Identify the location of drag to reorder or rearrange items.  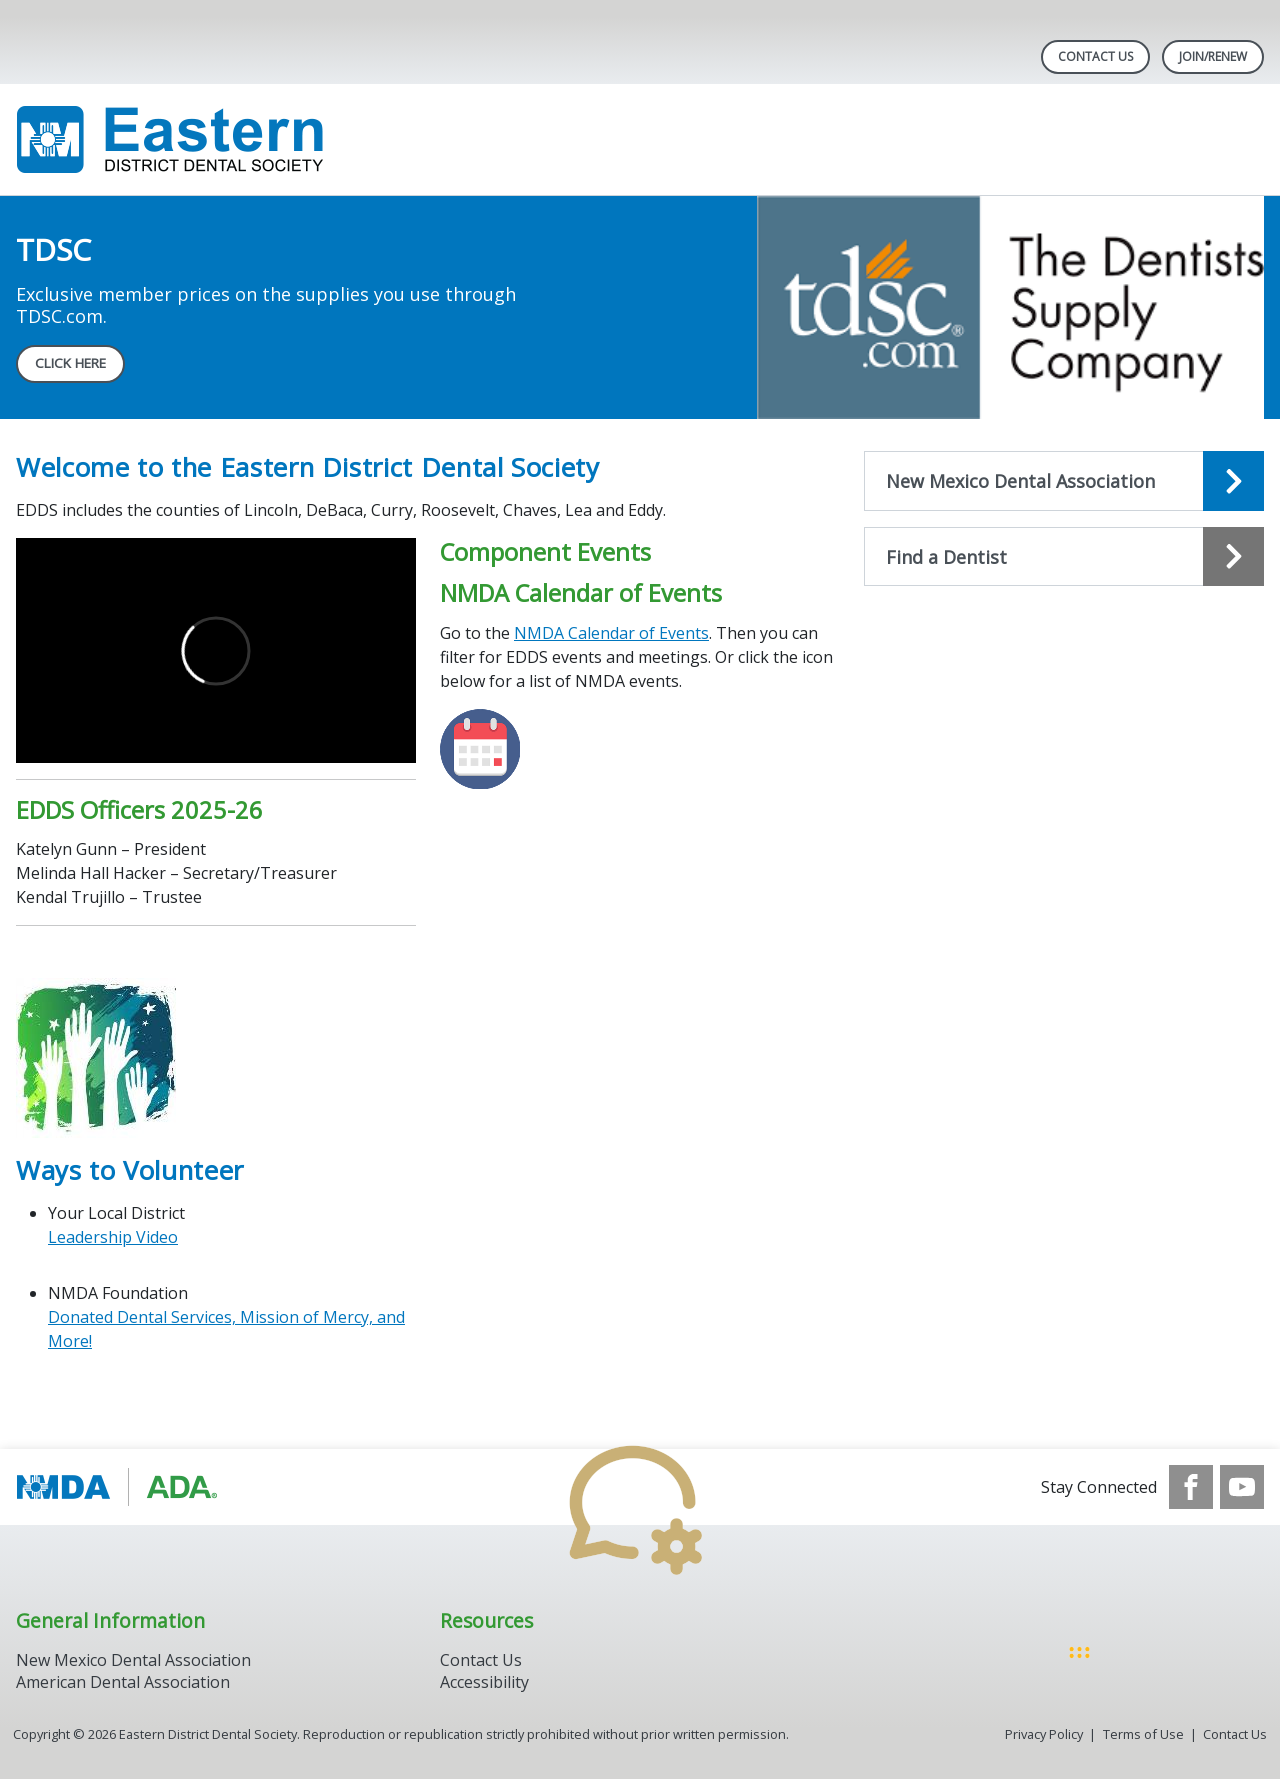
(1079, 1652).